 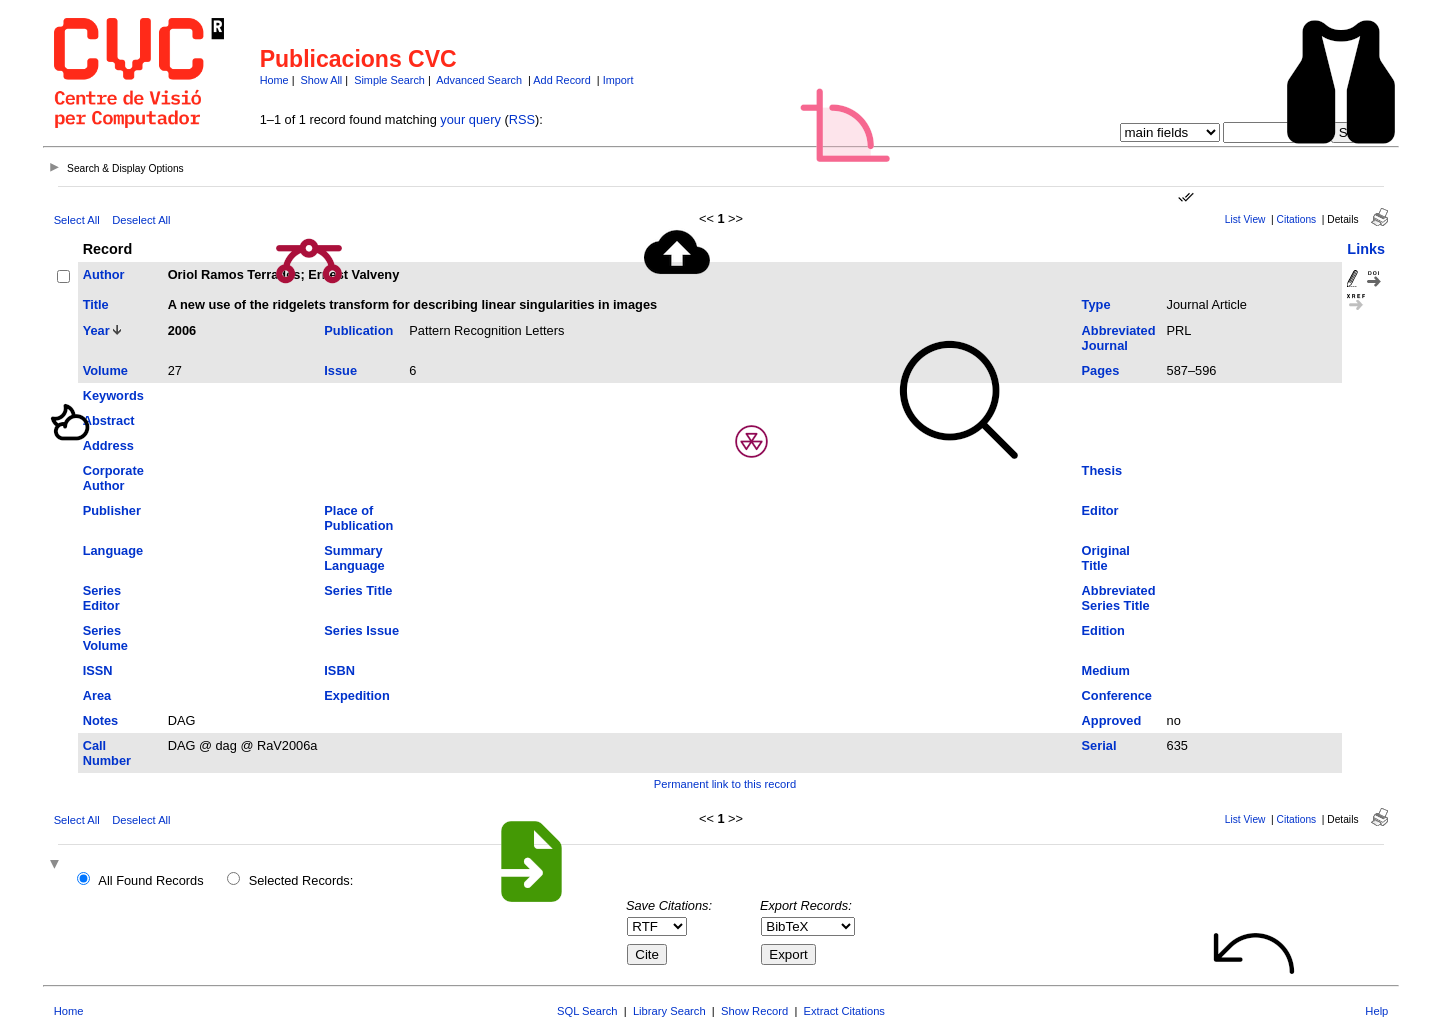 I want to click on indicates nighttime or evening weather conditions, so click(x=69, y=424).